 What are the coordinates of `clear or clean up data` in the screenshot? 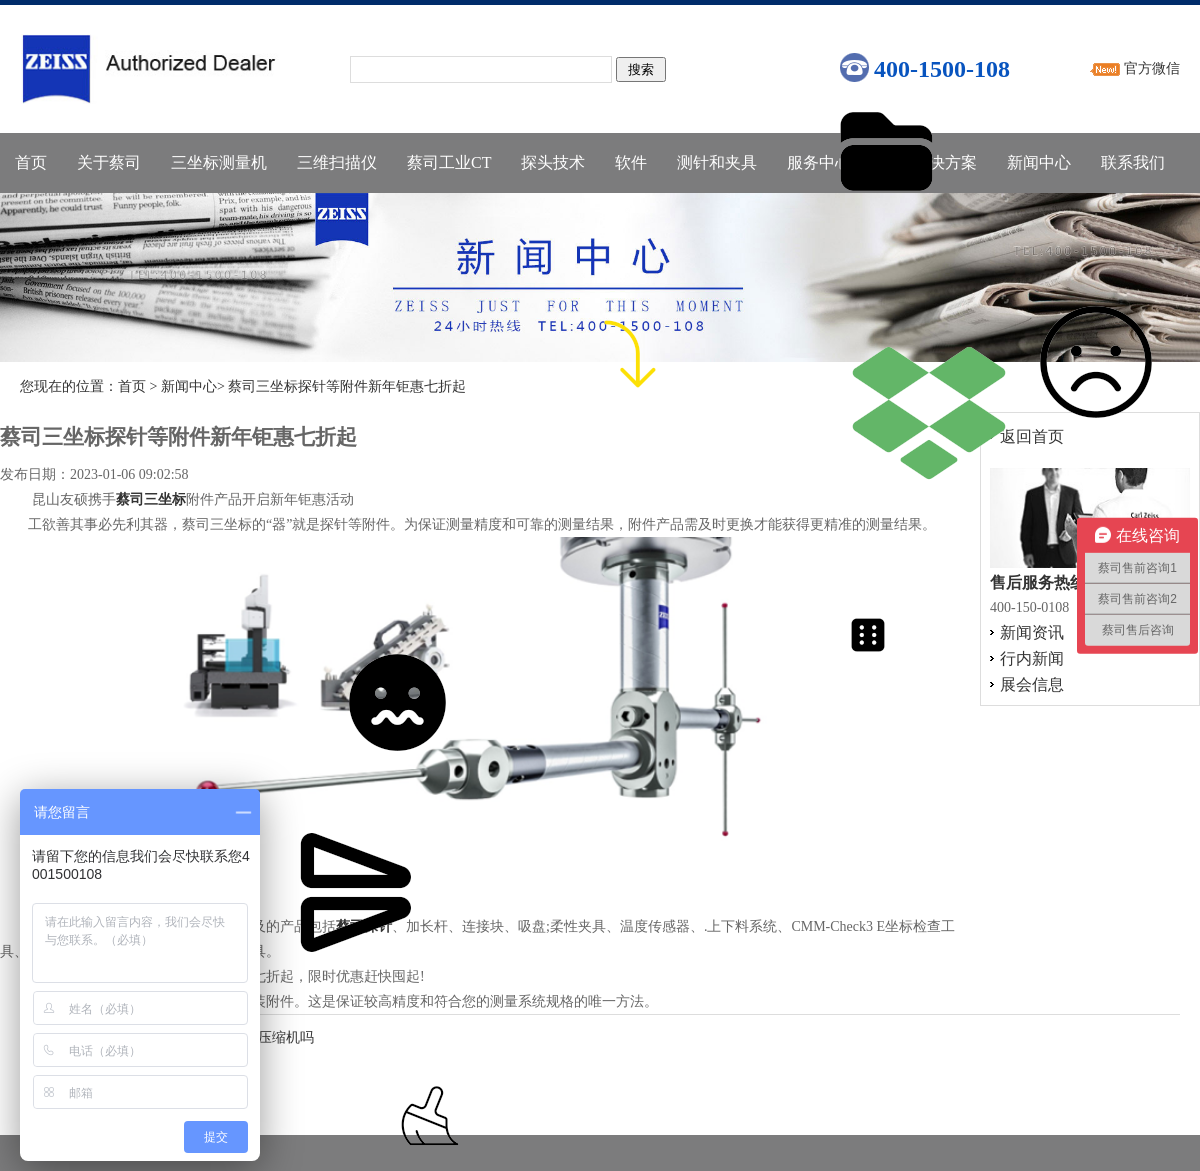 It's located at (429, 1118).